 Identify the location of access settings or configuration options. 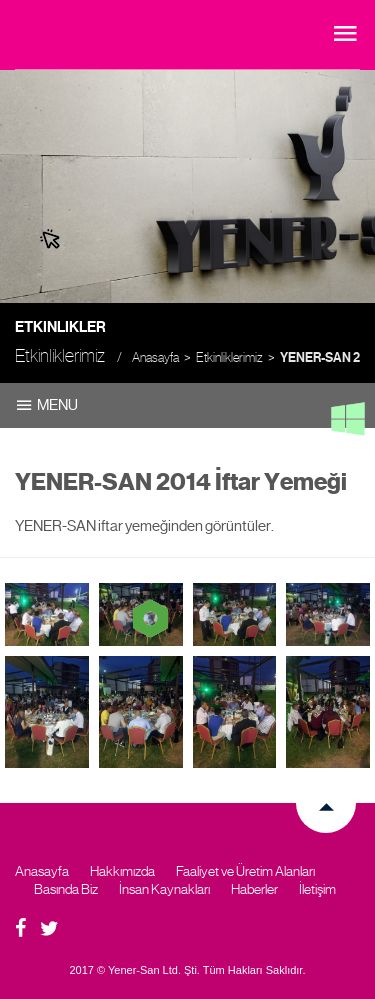
(150, 618).